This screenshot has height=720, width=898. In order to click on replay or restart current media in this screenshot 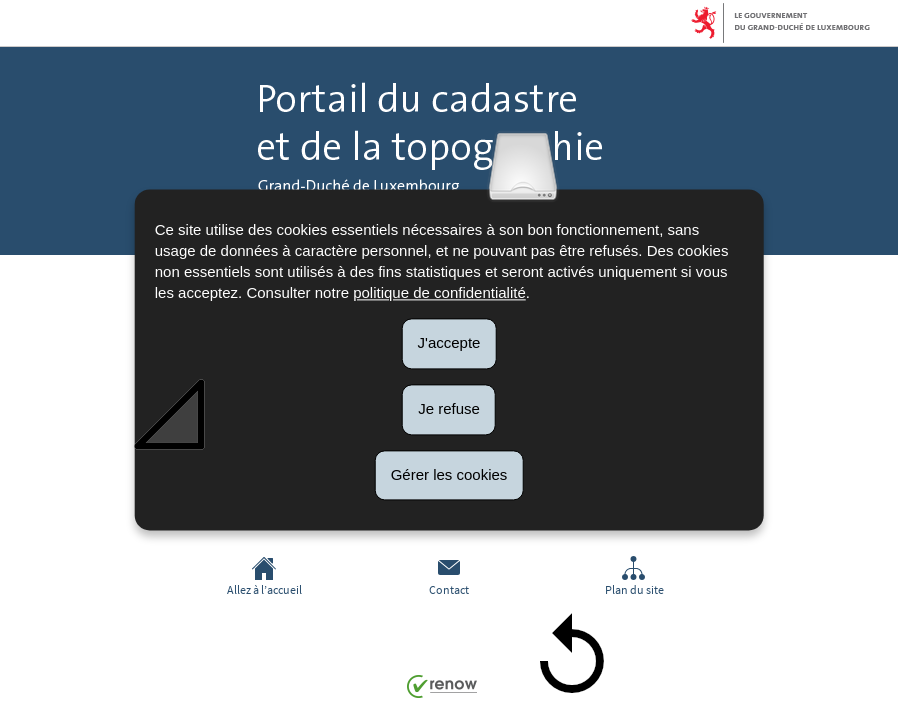, I will do `click(572, 657)`.